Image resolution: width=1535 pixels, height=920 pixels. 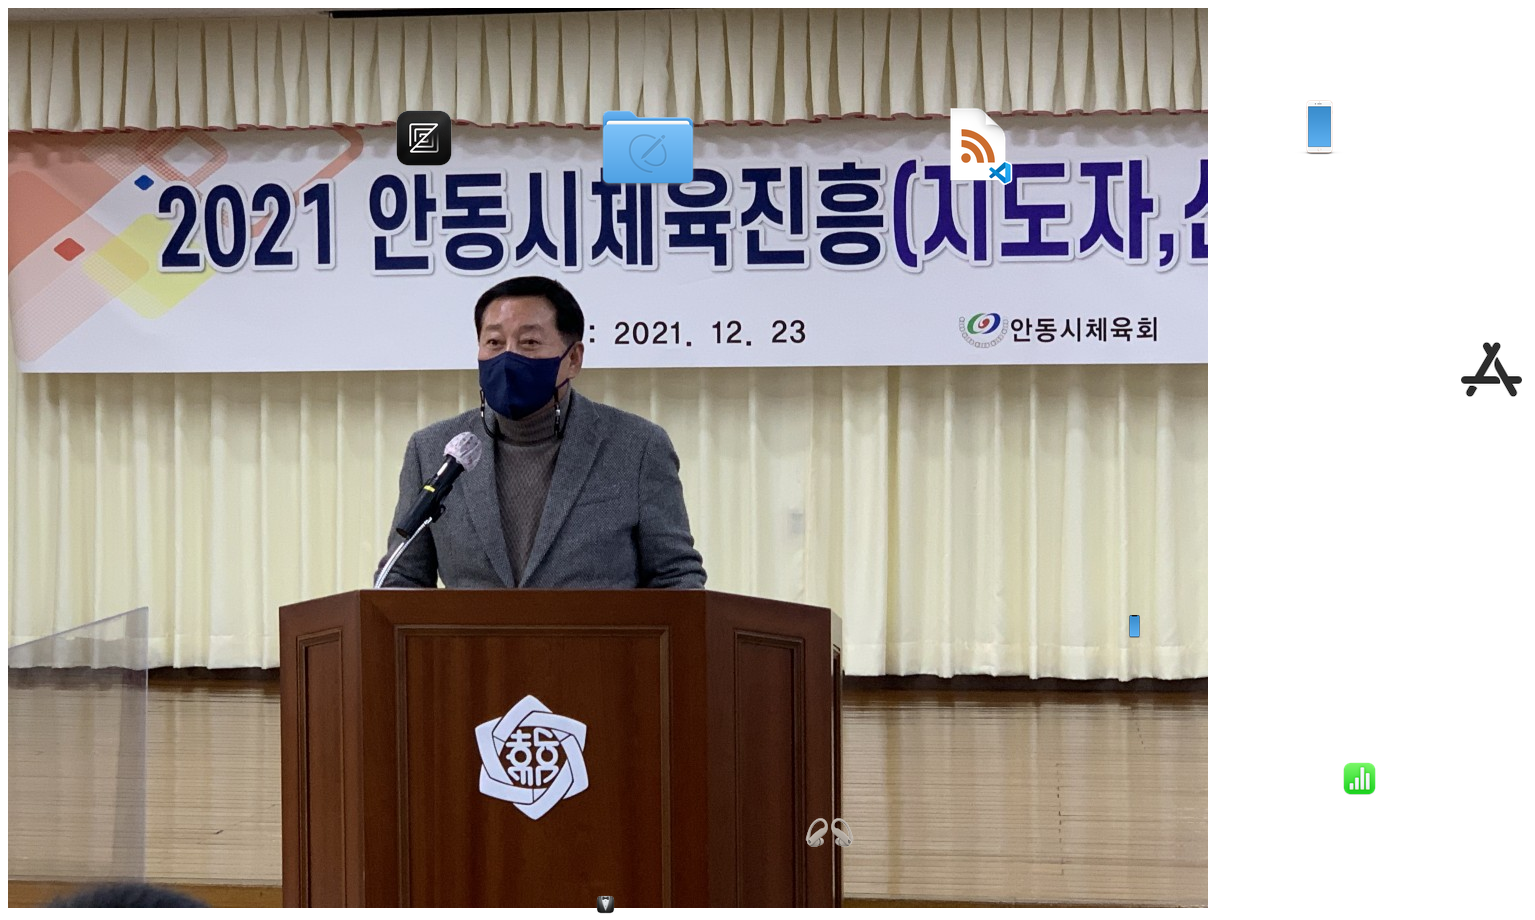 What do you see at coordinates (1491, 369) in the screenshot?
I see `access the applications folder in sidebar` at bounding box center [1491, 369].